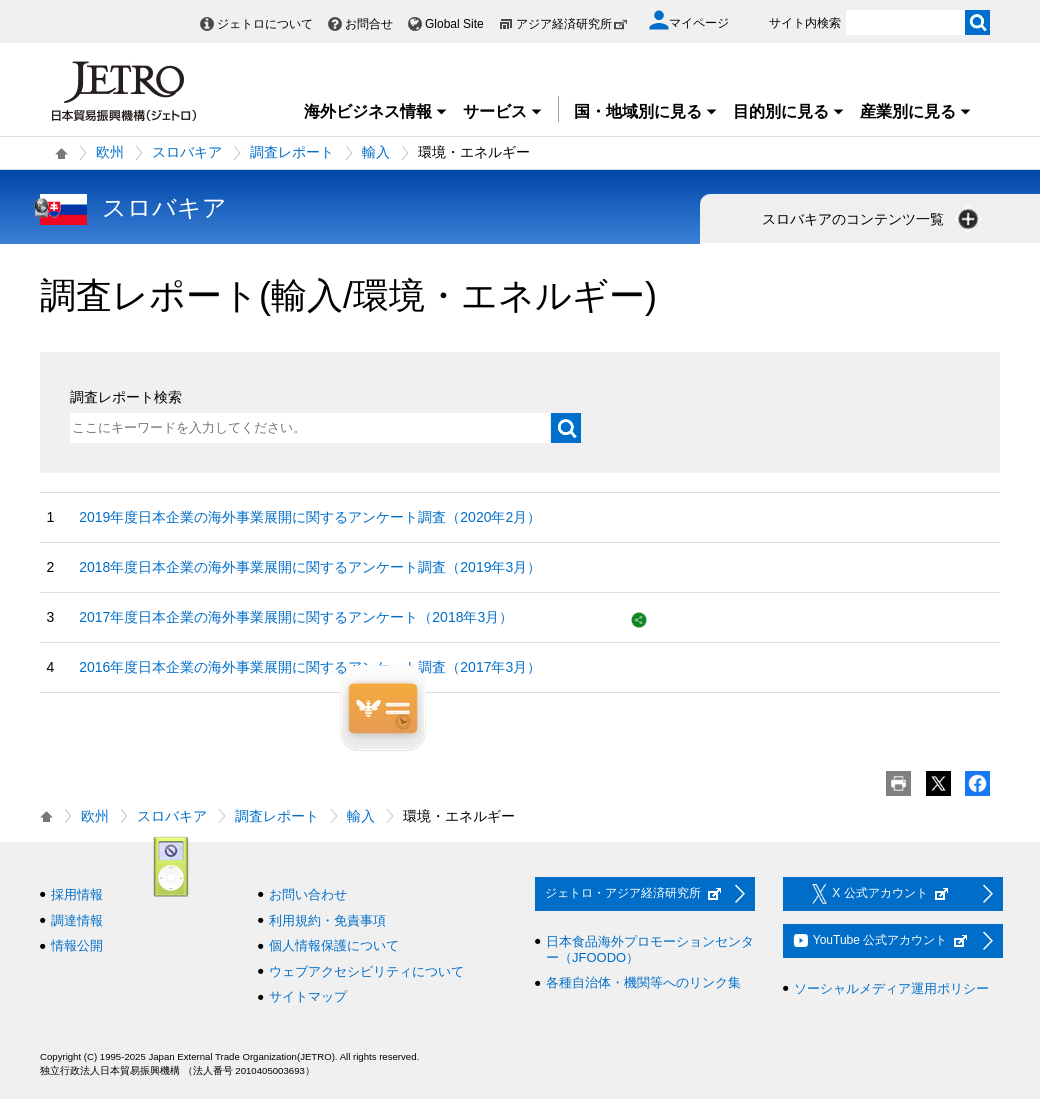 This screenshot has height=1099, width=1040. What do you see at coordinates (639, 620) in the screenshot?
I see `access sharing and network preferences` at bounding box center [639, 620].